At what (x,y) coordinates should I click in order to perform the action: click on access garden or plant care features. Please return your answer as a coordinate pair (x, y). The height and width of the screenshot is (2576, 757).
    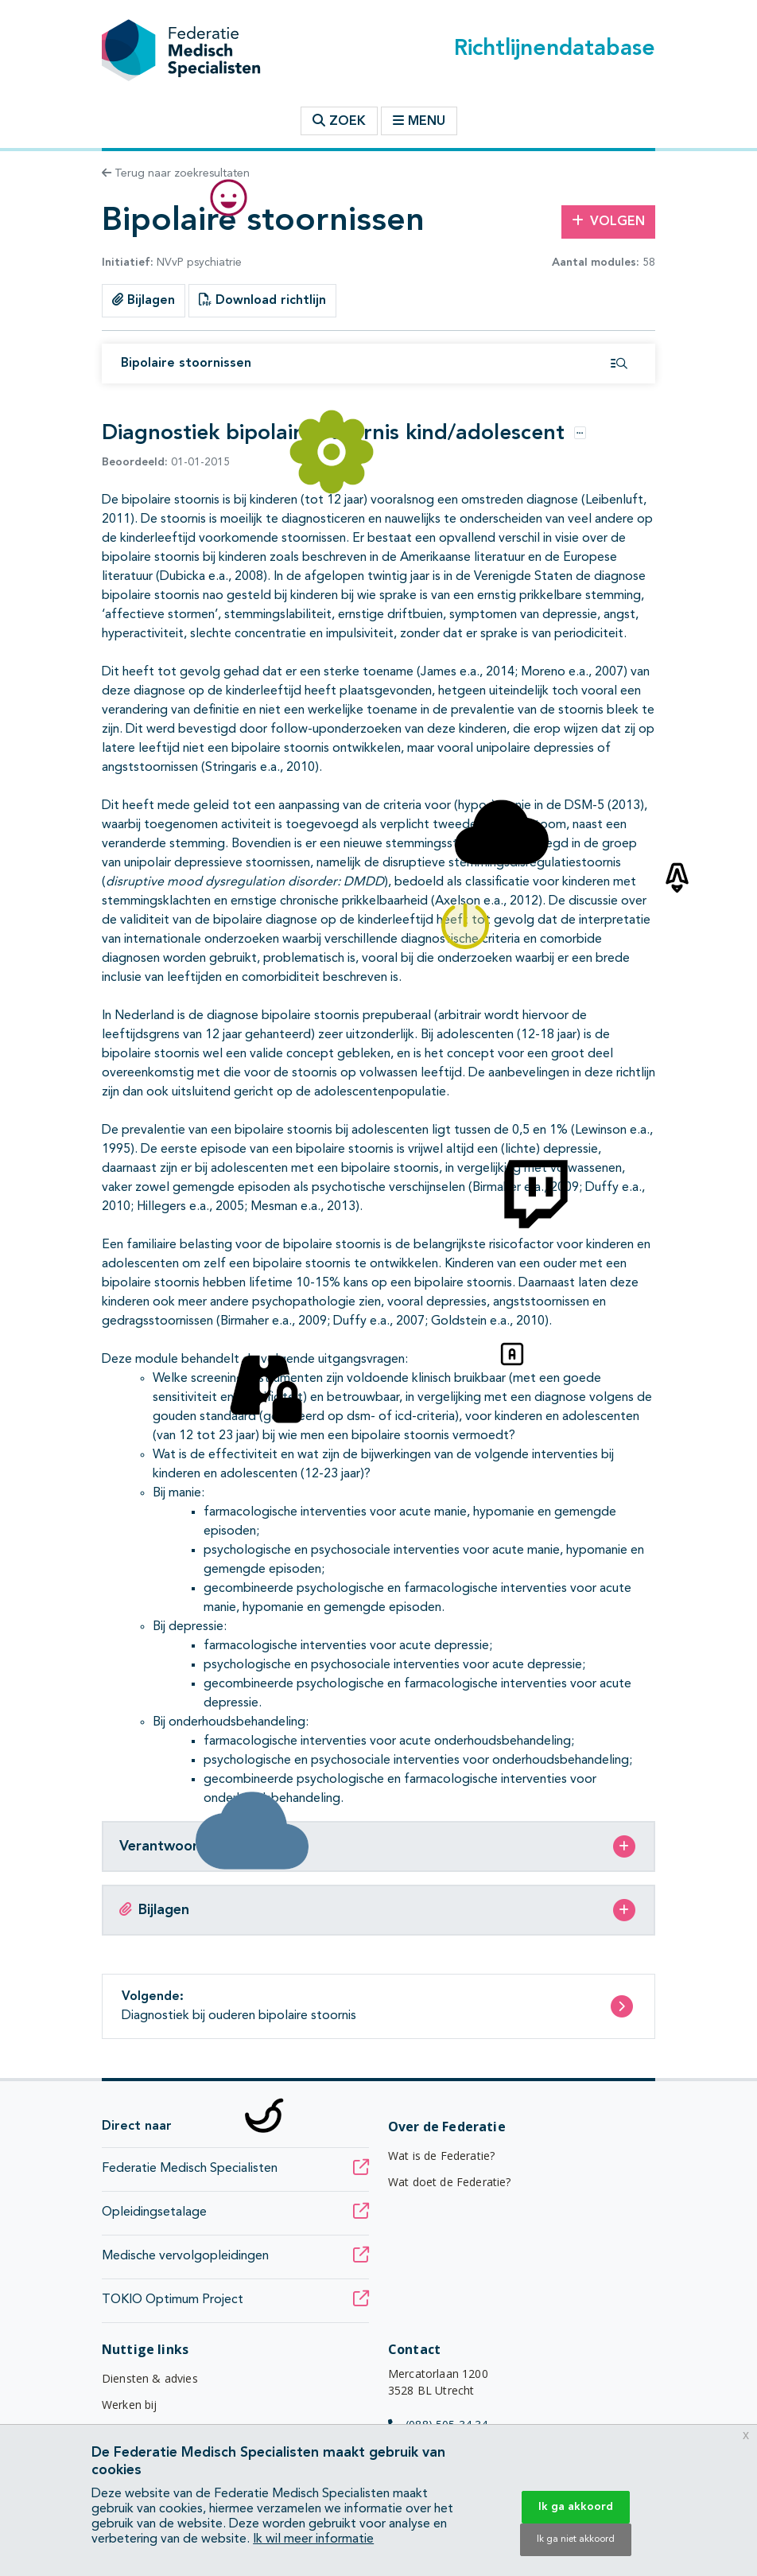
    Looking at the image, I should click on (332, 452).